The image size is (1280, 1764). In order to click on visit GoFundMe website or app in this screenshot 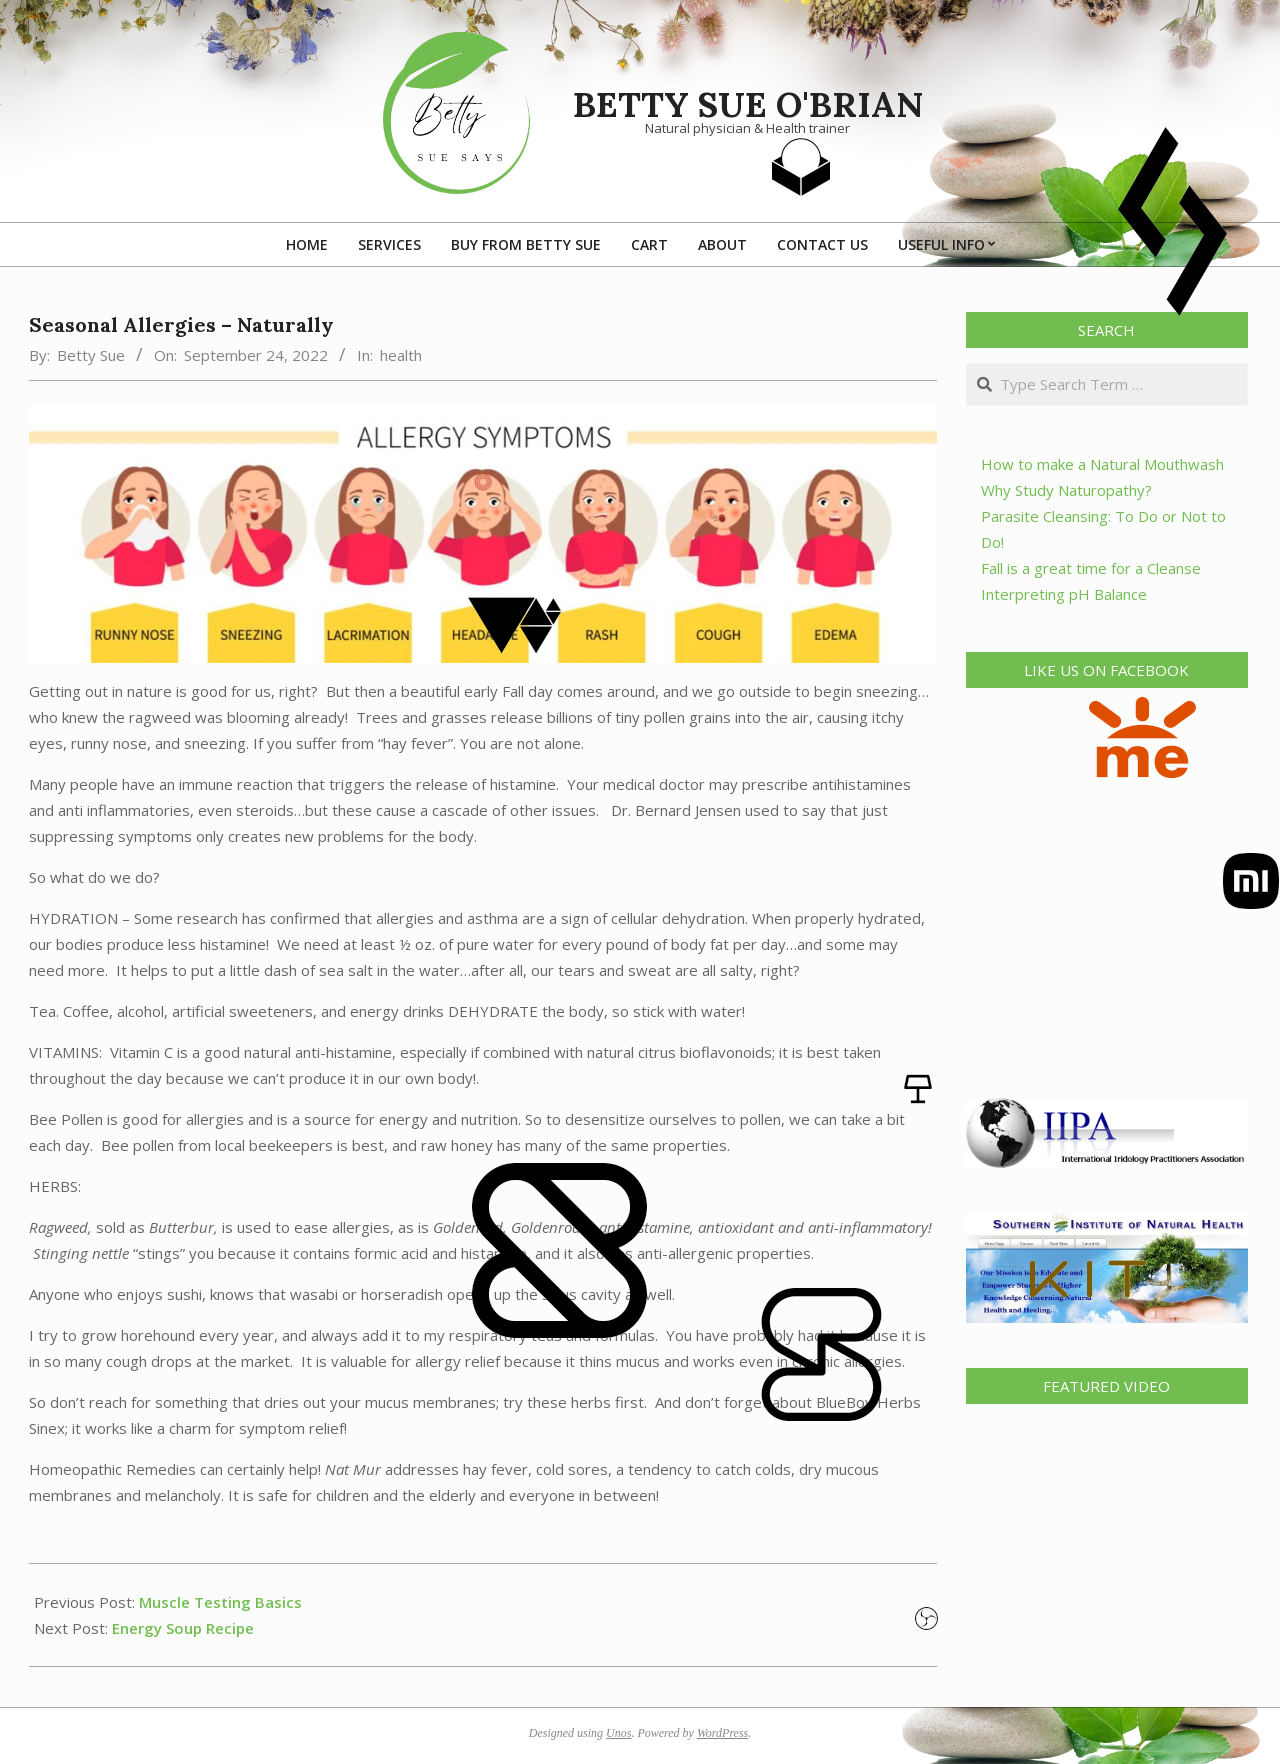, I will do `click(1142, 737)`.